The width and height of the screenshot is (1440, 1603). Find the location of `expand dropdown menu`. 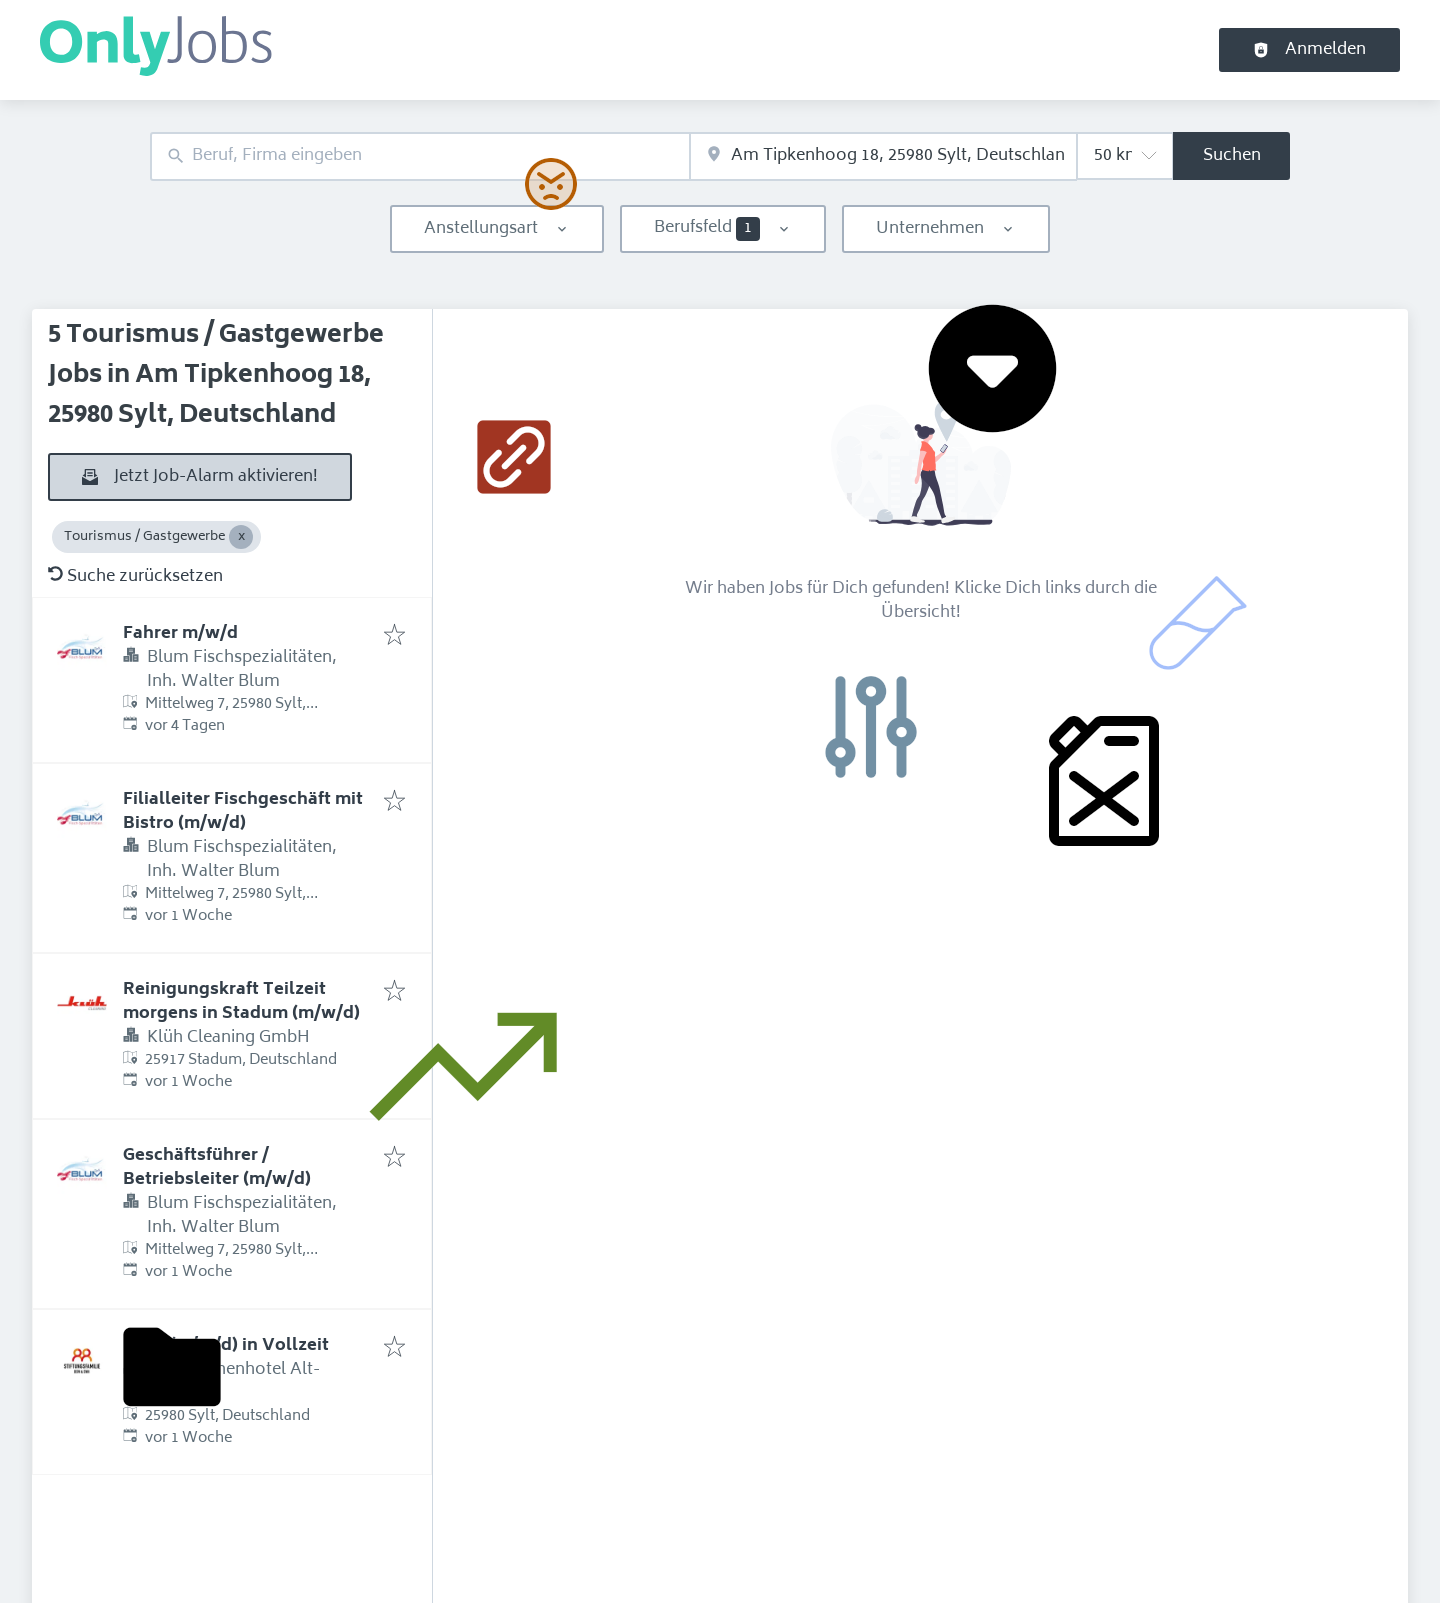

expand dropdown menu is located at coordinates (992, 368).